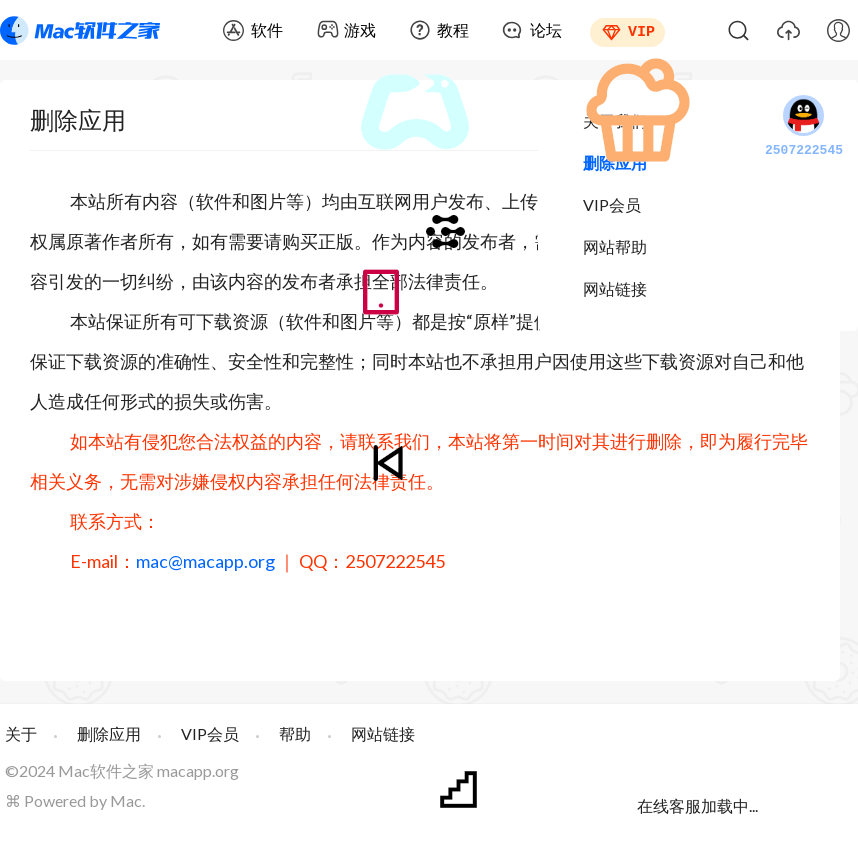 The image size is (858, 846). I want to click on visit wiki.gg website, so click(415, 112).